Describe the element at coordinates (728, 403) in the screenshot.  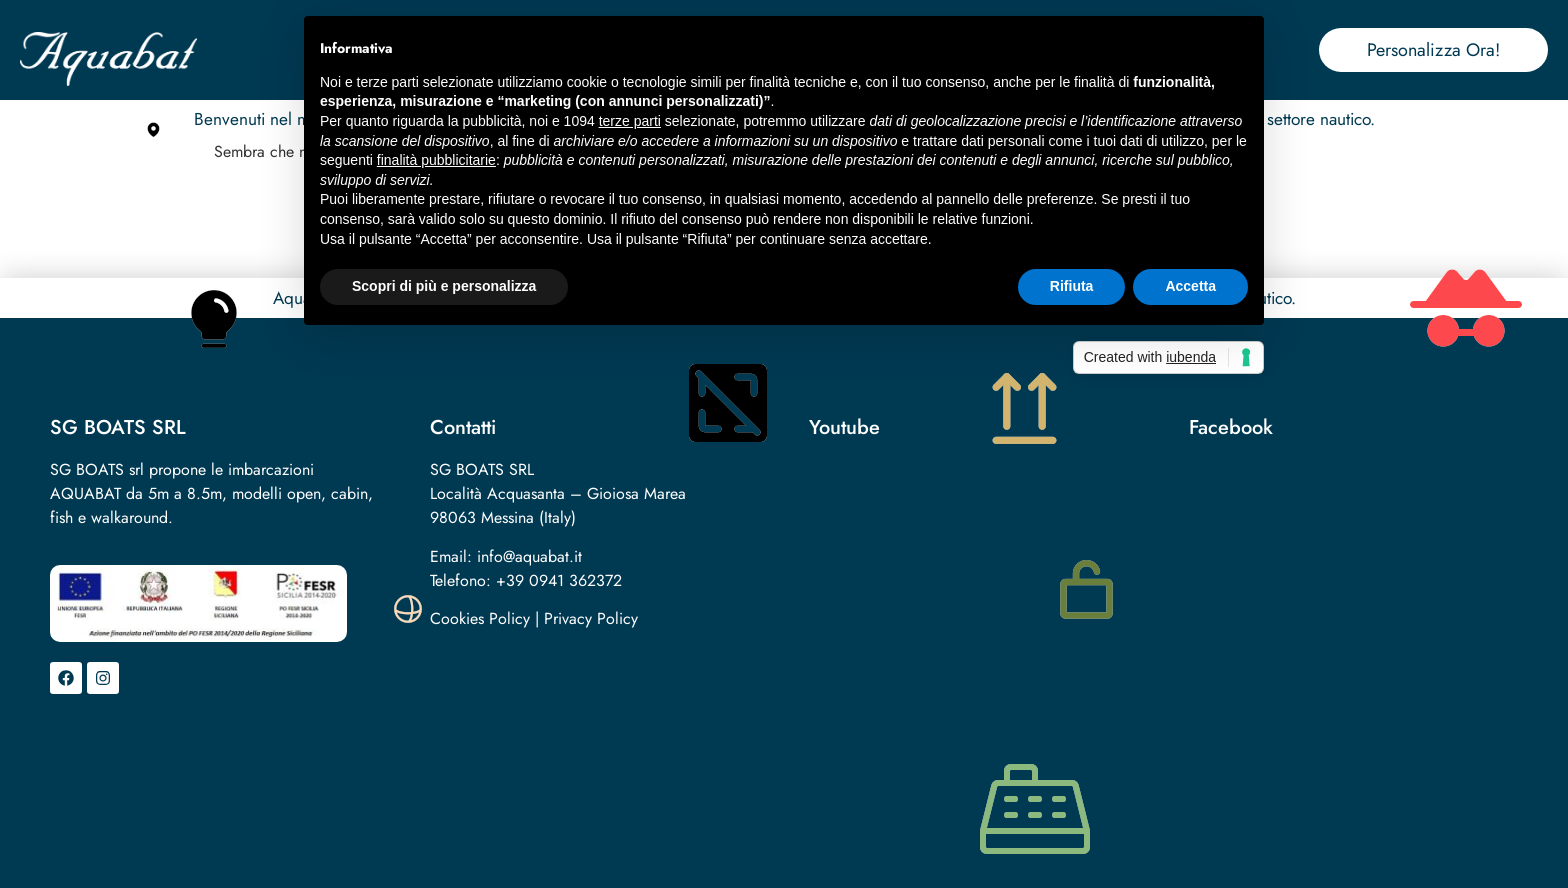
I see `disable selection mode` at that location.